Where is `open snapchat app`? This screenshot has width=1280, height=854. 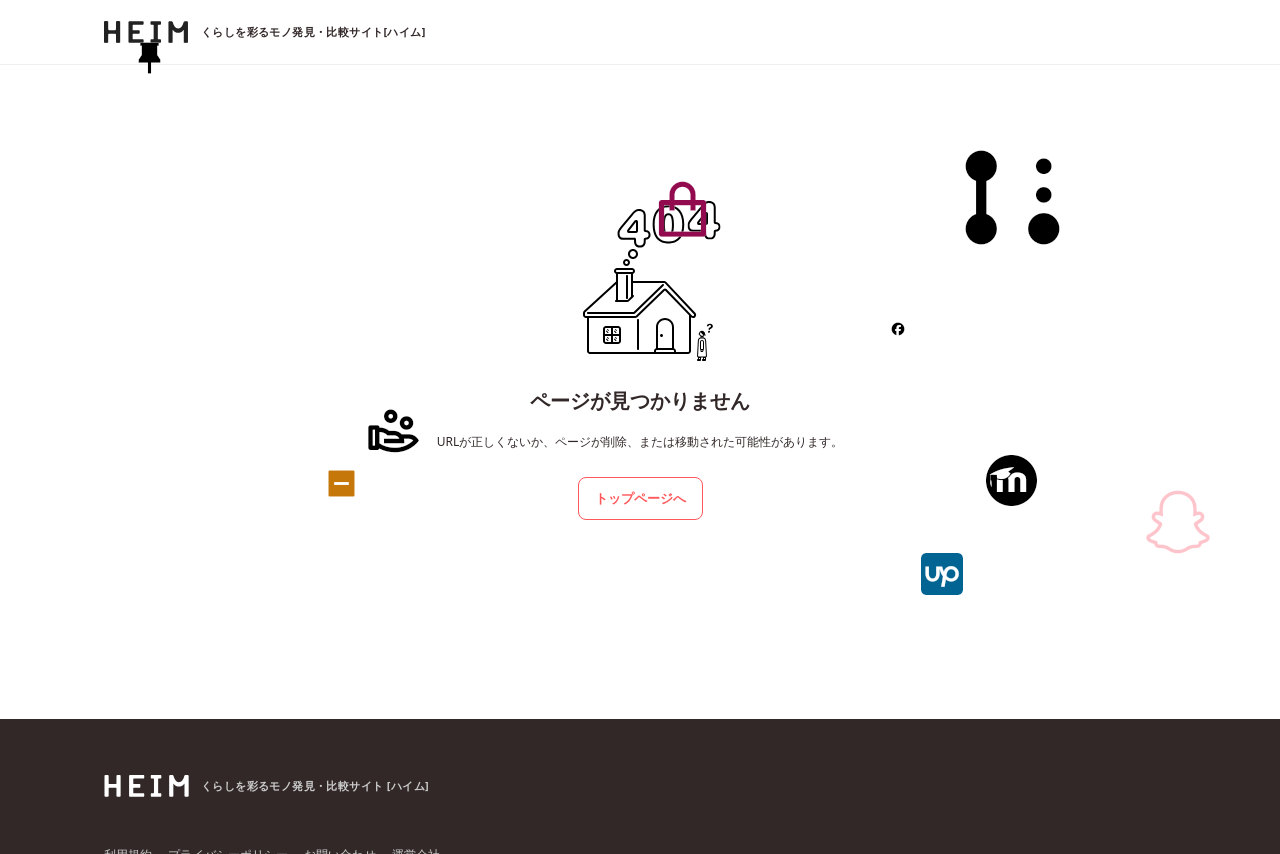
open snapchat app is located at coordinates (1178, 522).